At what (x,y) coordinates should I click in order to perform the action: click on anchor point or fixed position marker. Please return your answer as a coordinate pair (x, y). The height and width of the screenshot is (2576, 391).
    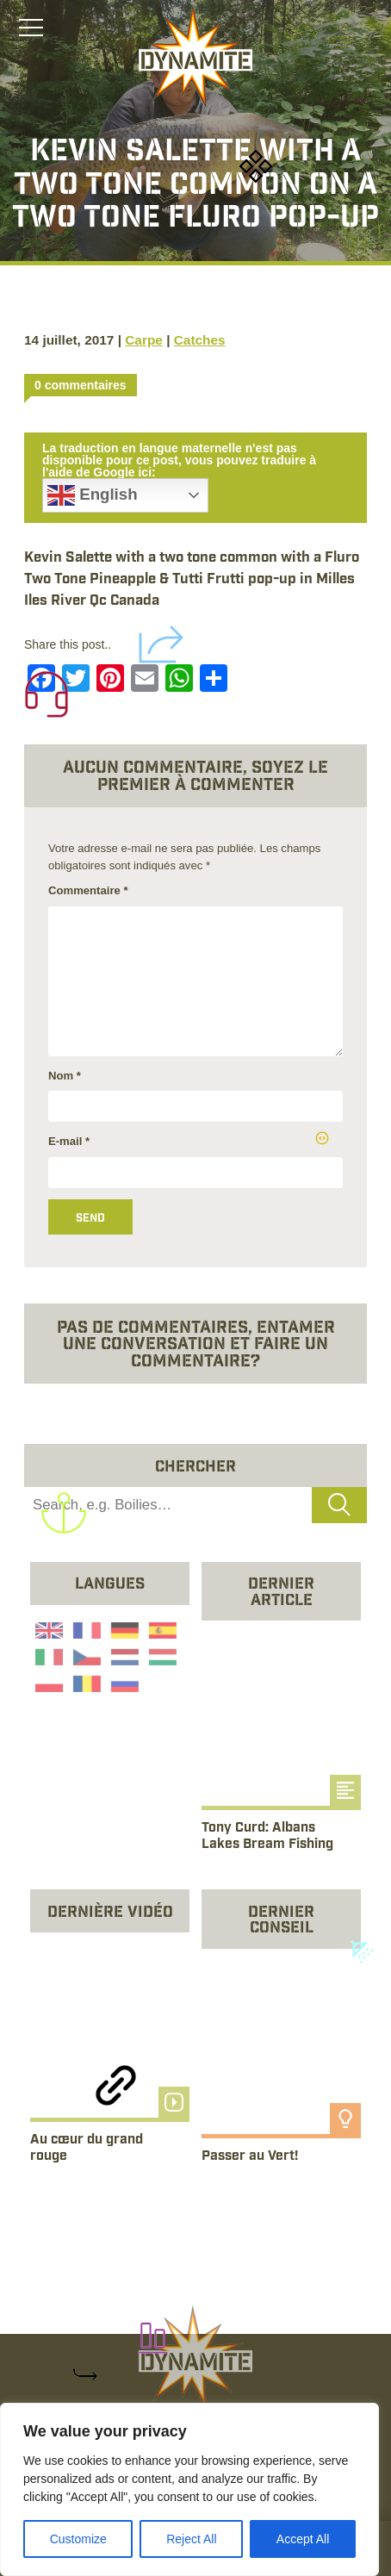
    Looking at the image, I should click on (64, 1513).